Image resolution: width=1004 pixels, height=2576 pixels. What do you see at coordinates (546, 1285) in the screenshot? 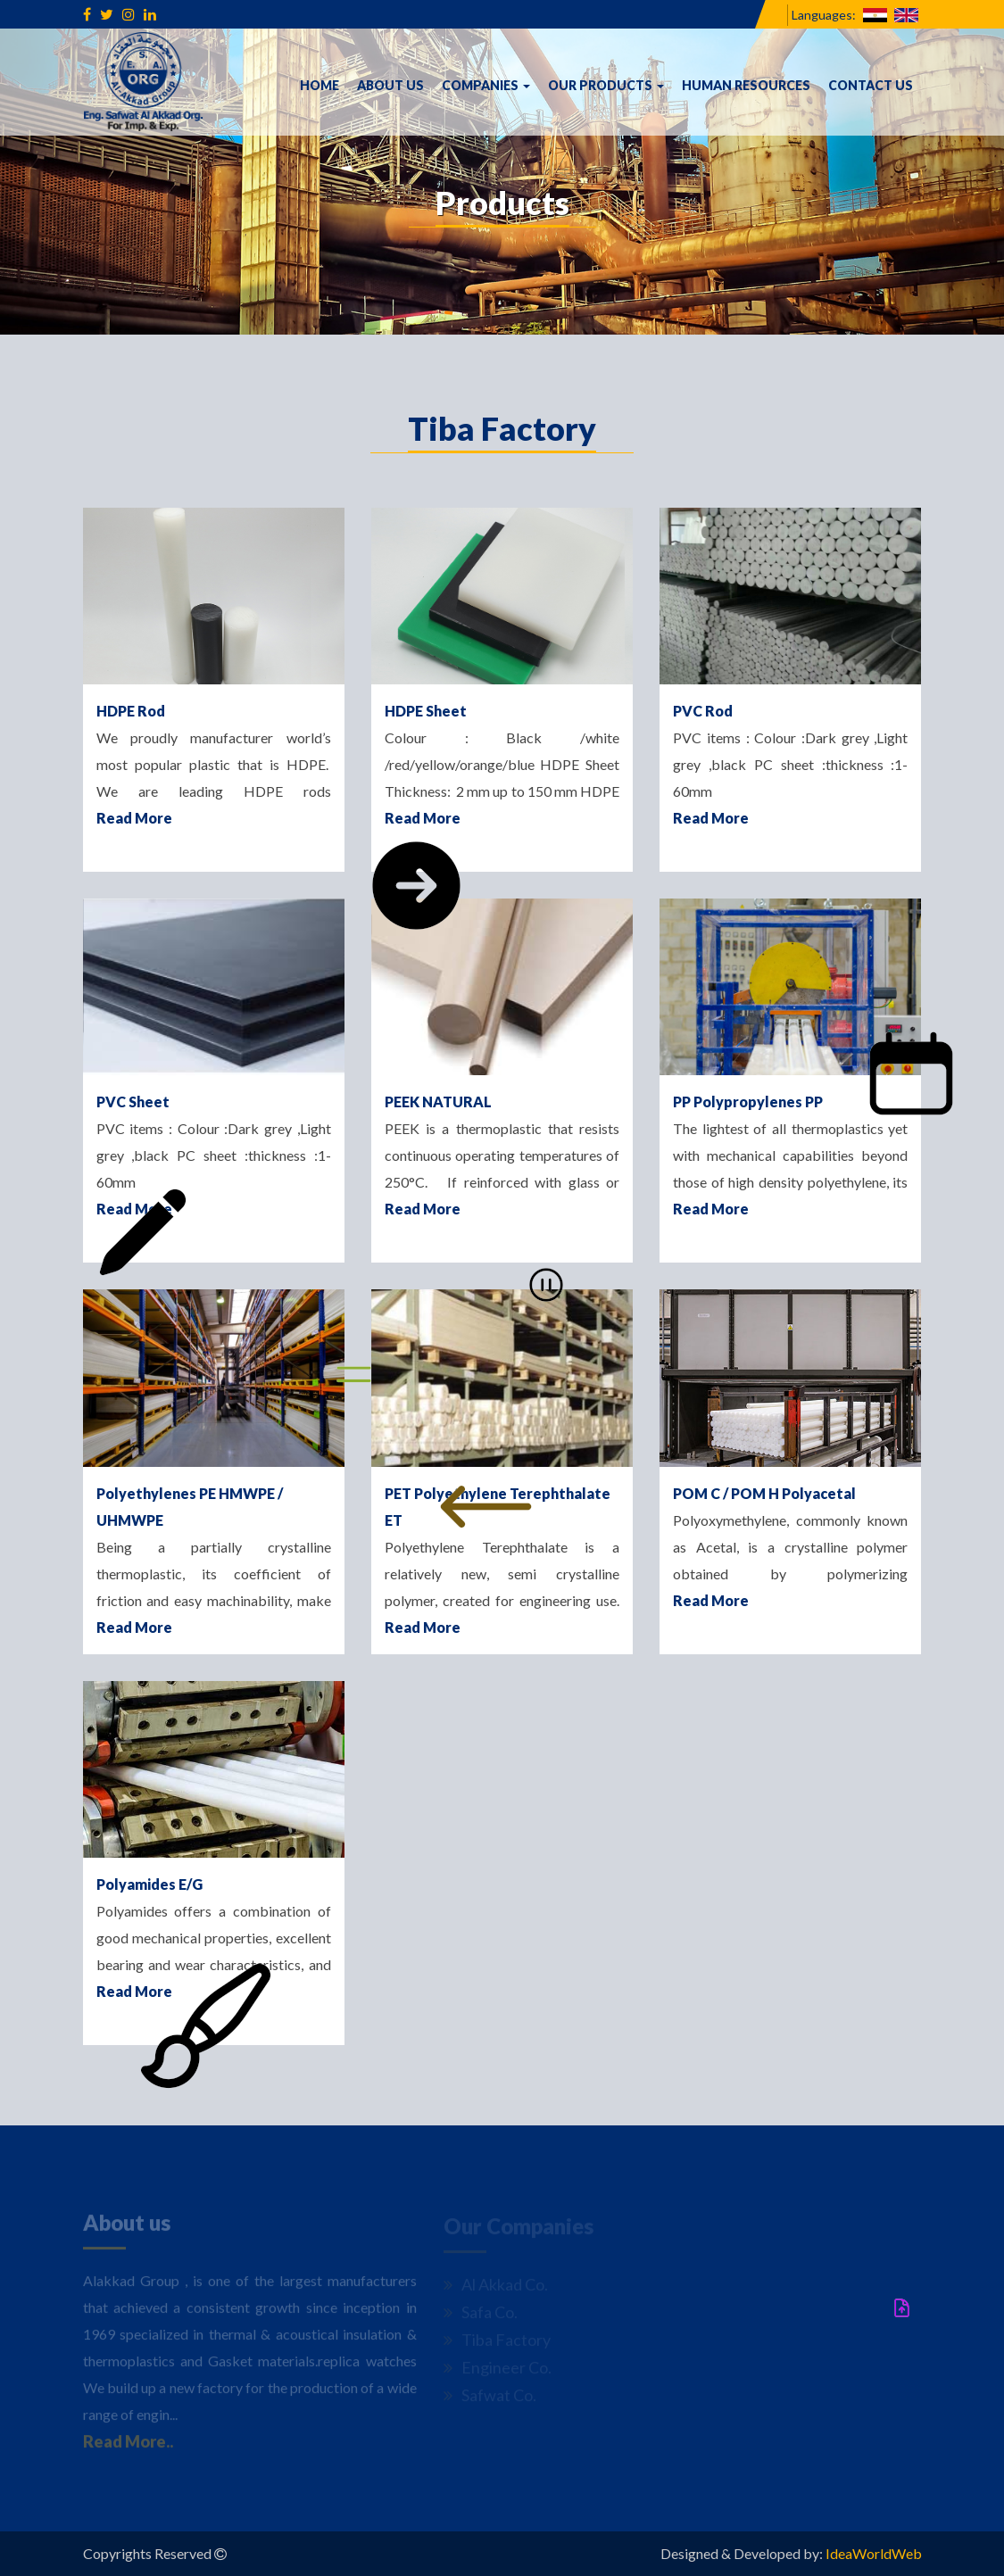
I see `pause media playback` at bounding box center [546, 1285].